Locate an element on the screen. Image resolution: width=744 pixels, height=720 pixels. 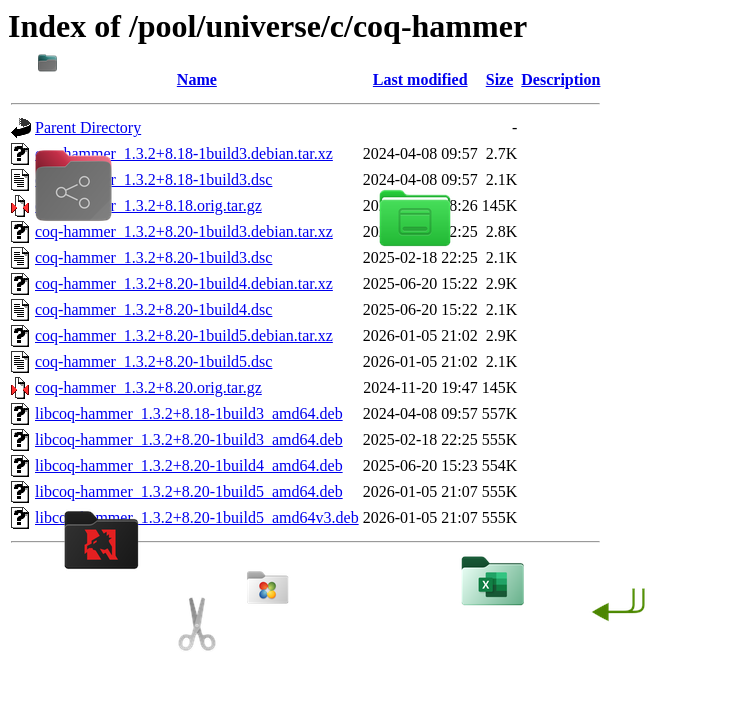
open the Eleven Forum community folder is located at coordinates (267, 588).